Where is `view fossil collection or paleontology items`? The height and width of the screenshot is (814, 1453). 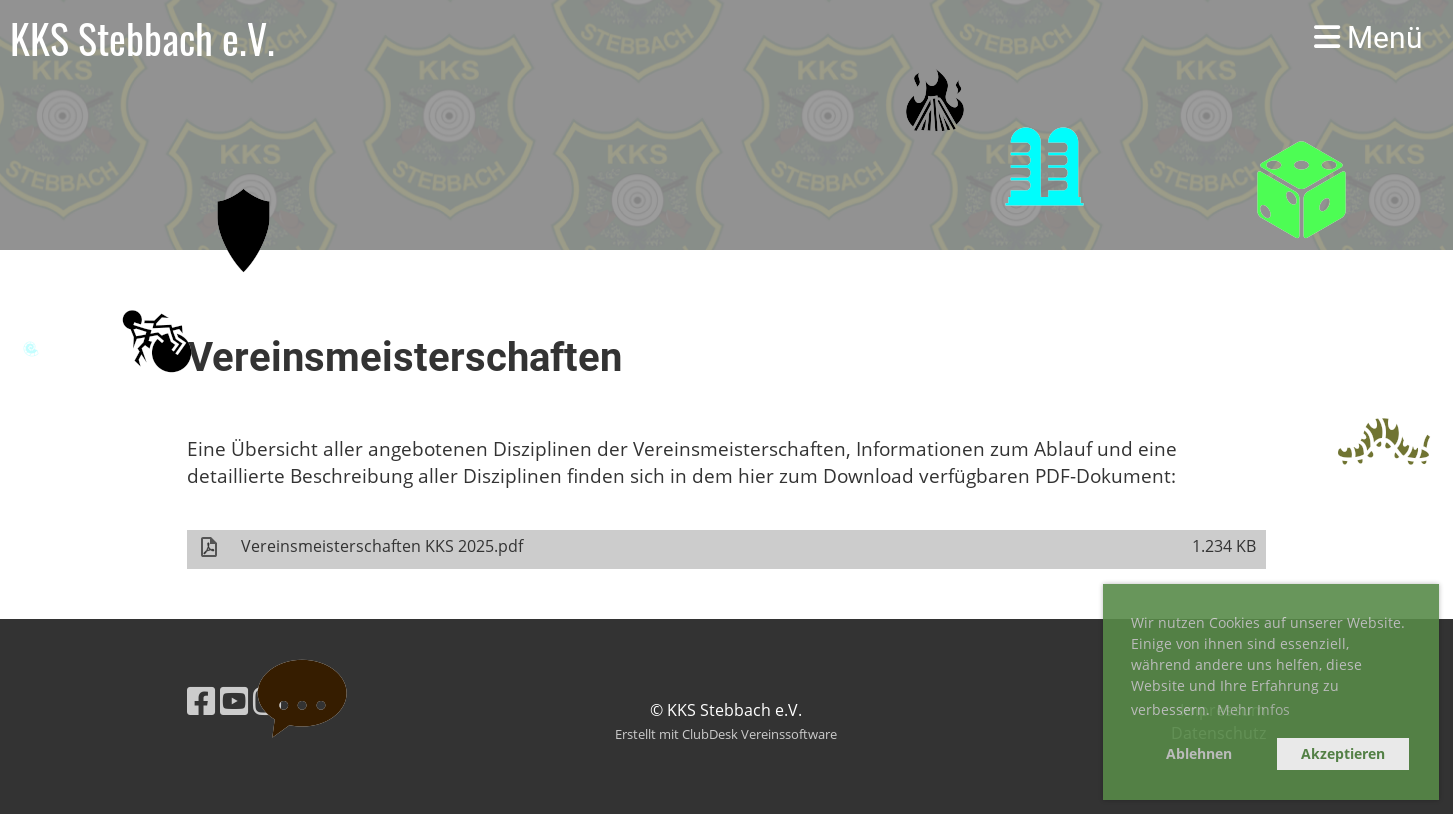 view fossil collection or paleontology items is located at coordinates (31, 349).